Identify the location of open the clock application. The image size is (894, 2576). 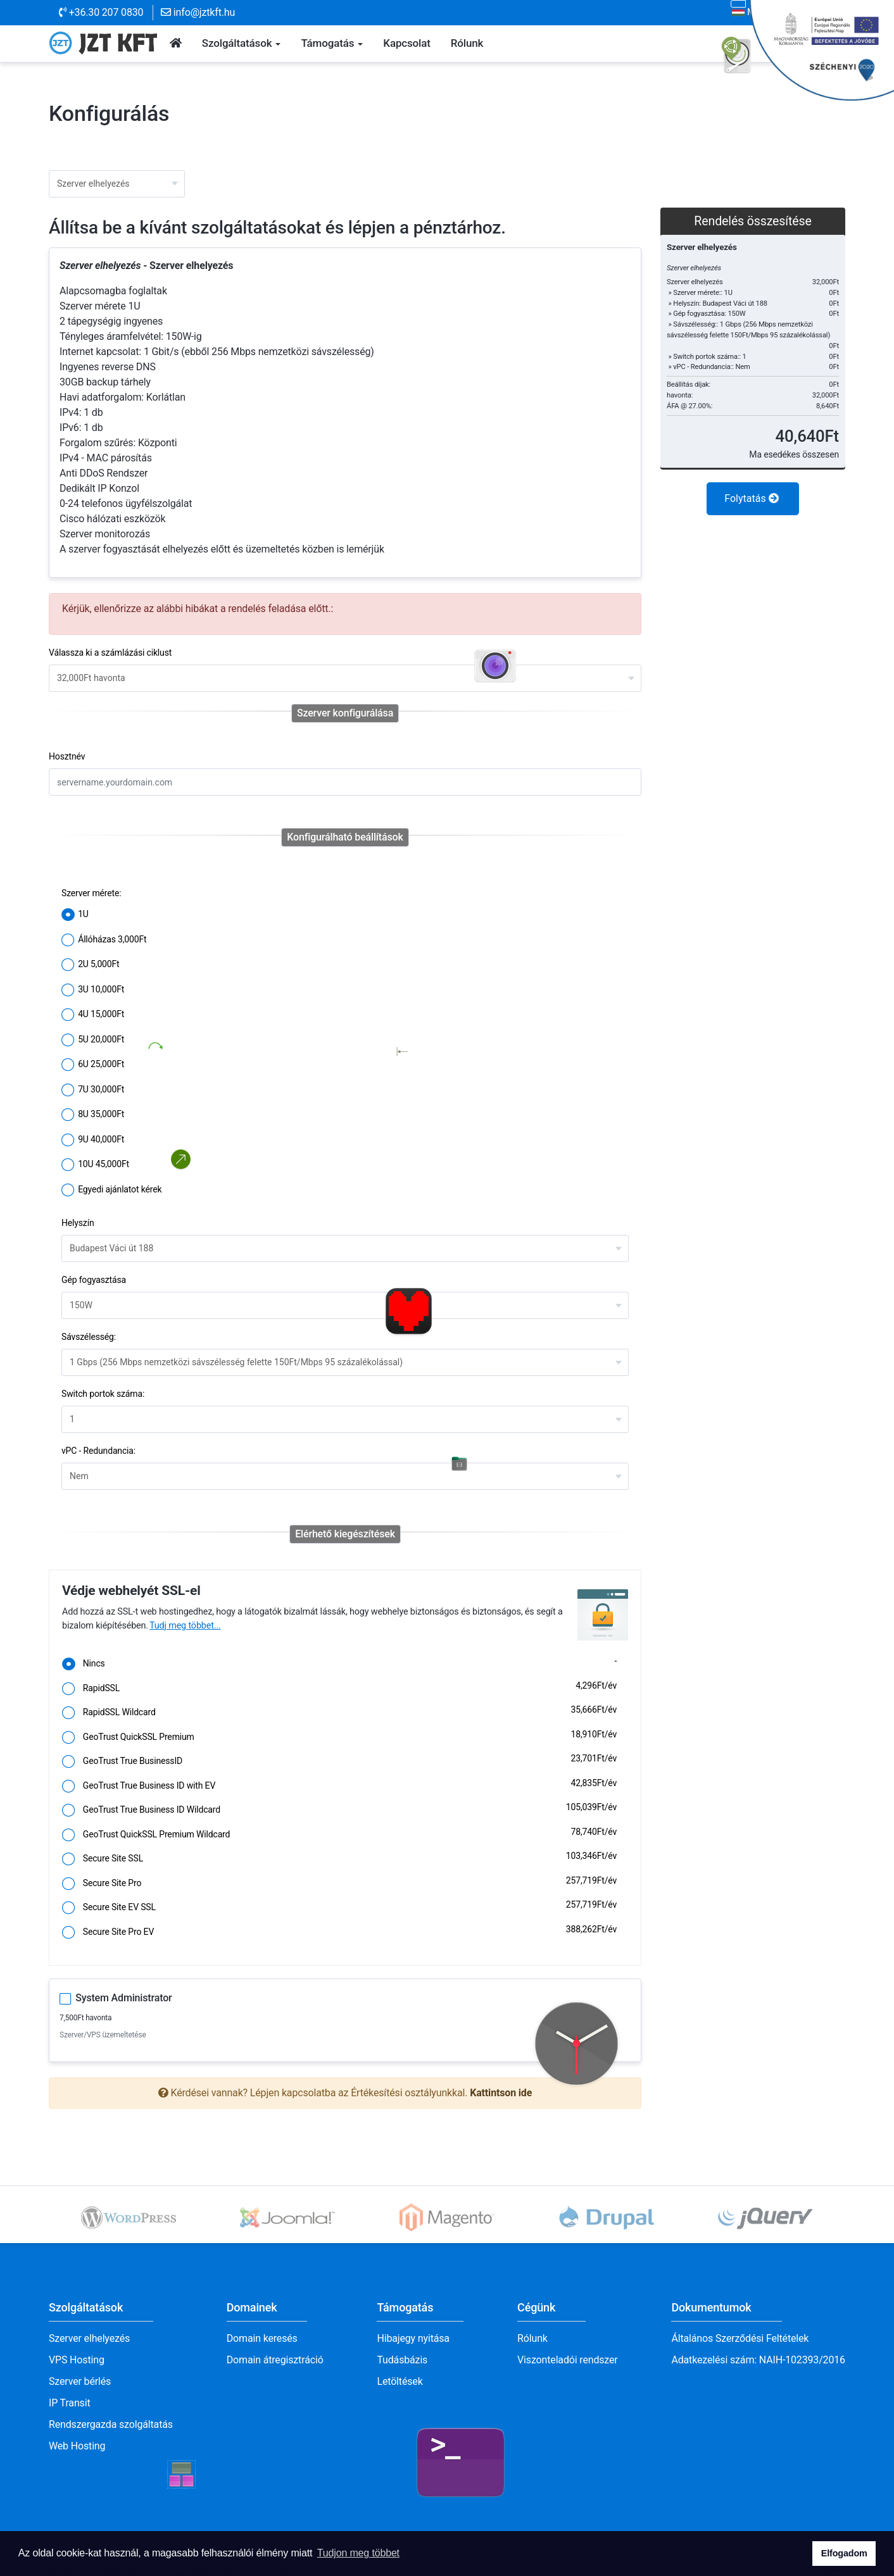
(576, 2043).